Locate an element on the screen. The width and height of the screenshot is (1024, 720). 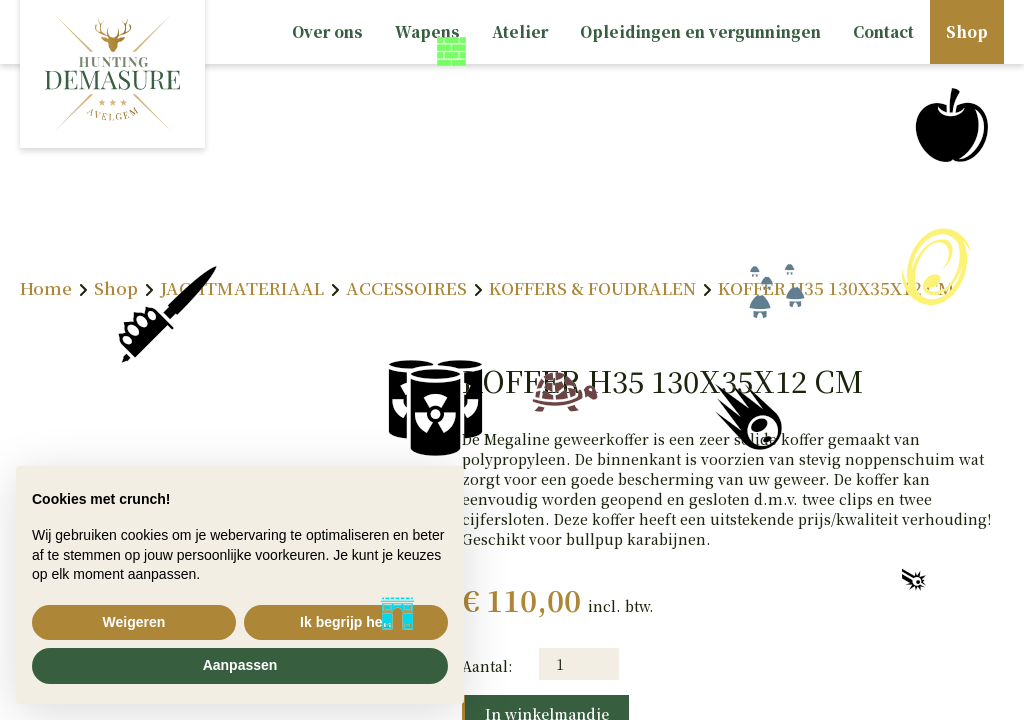
collect a health or bonus item is located at coordinates (952, 125).